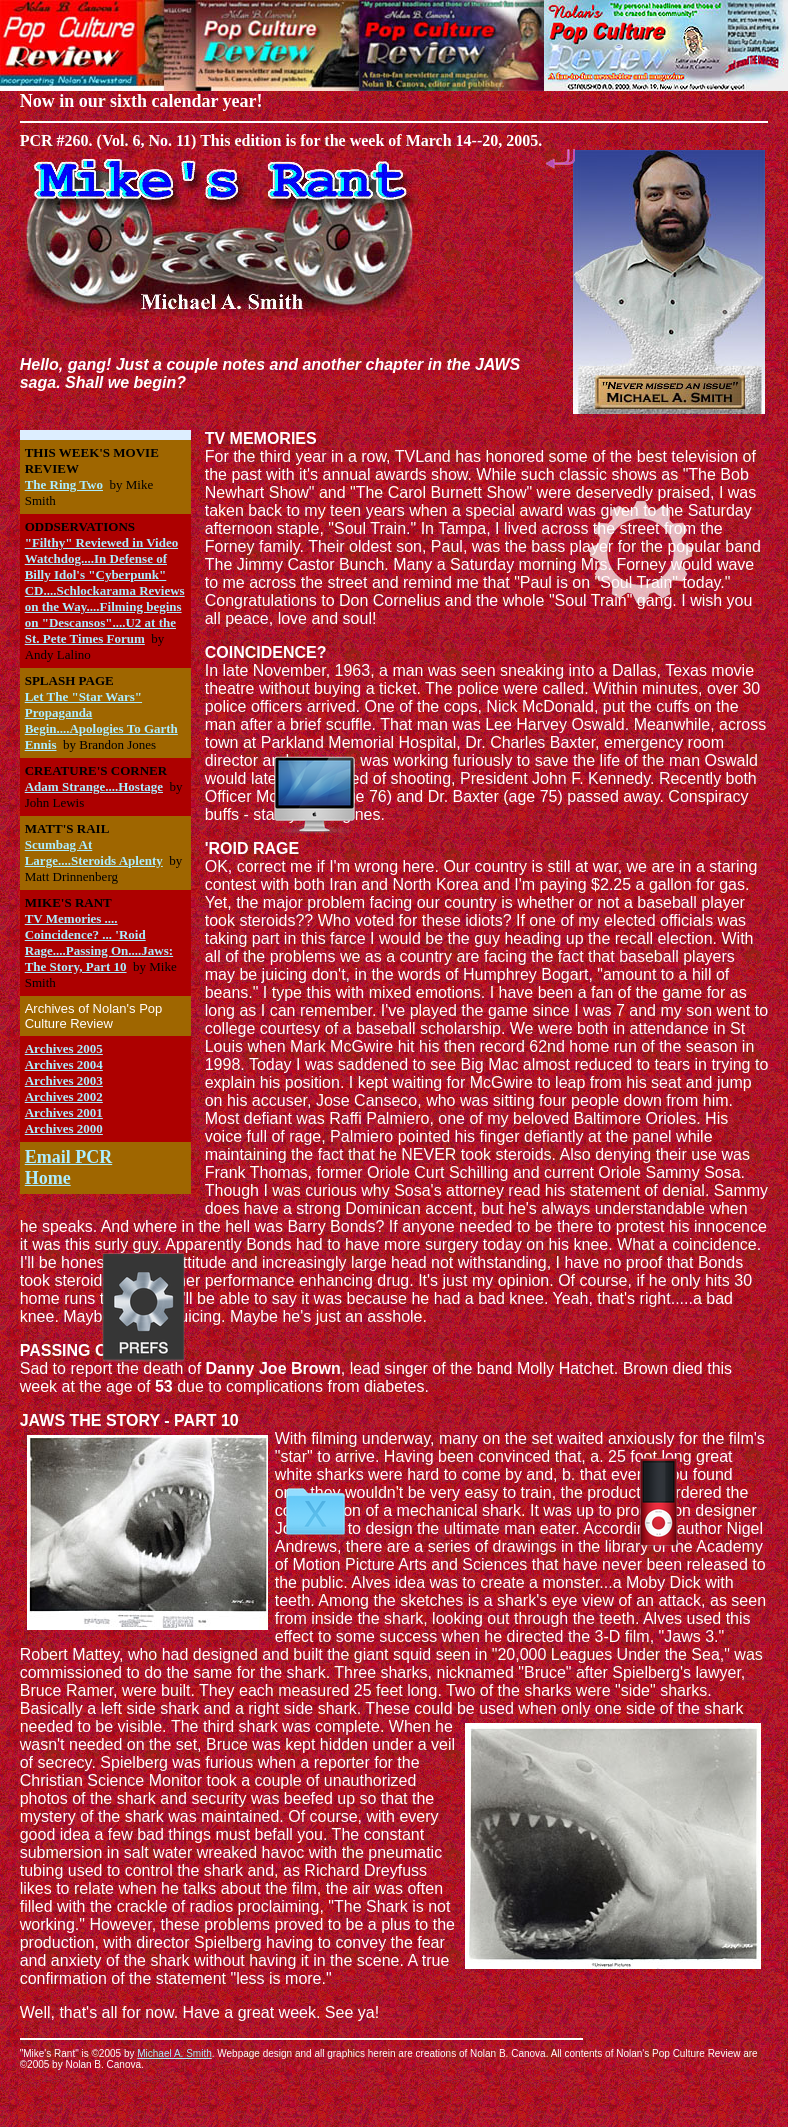 Image resolution: width=788 pixels, height=2127 pixels. I want to click on reply to all recipients of an email, so click(560, 157).